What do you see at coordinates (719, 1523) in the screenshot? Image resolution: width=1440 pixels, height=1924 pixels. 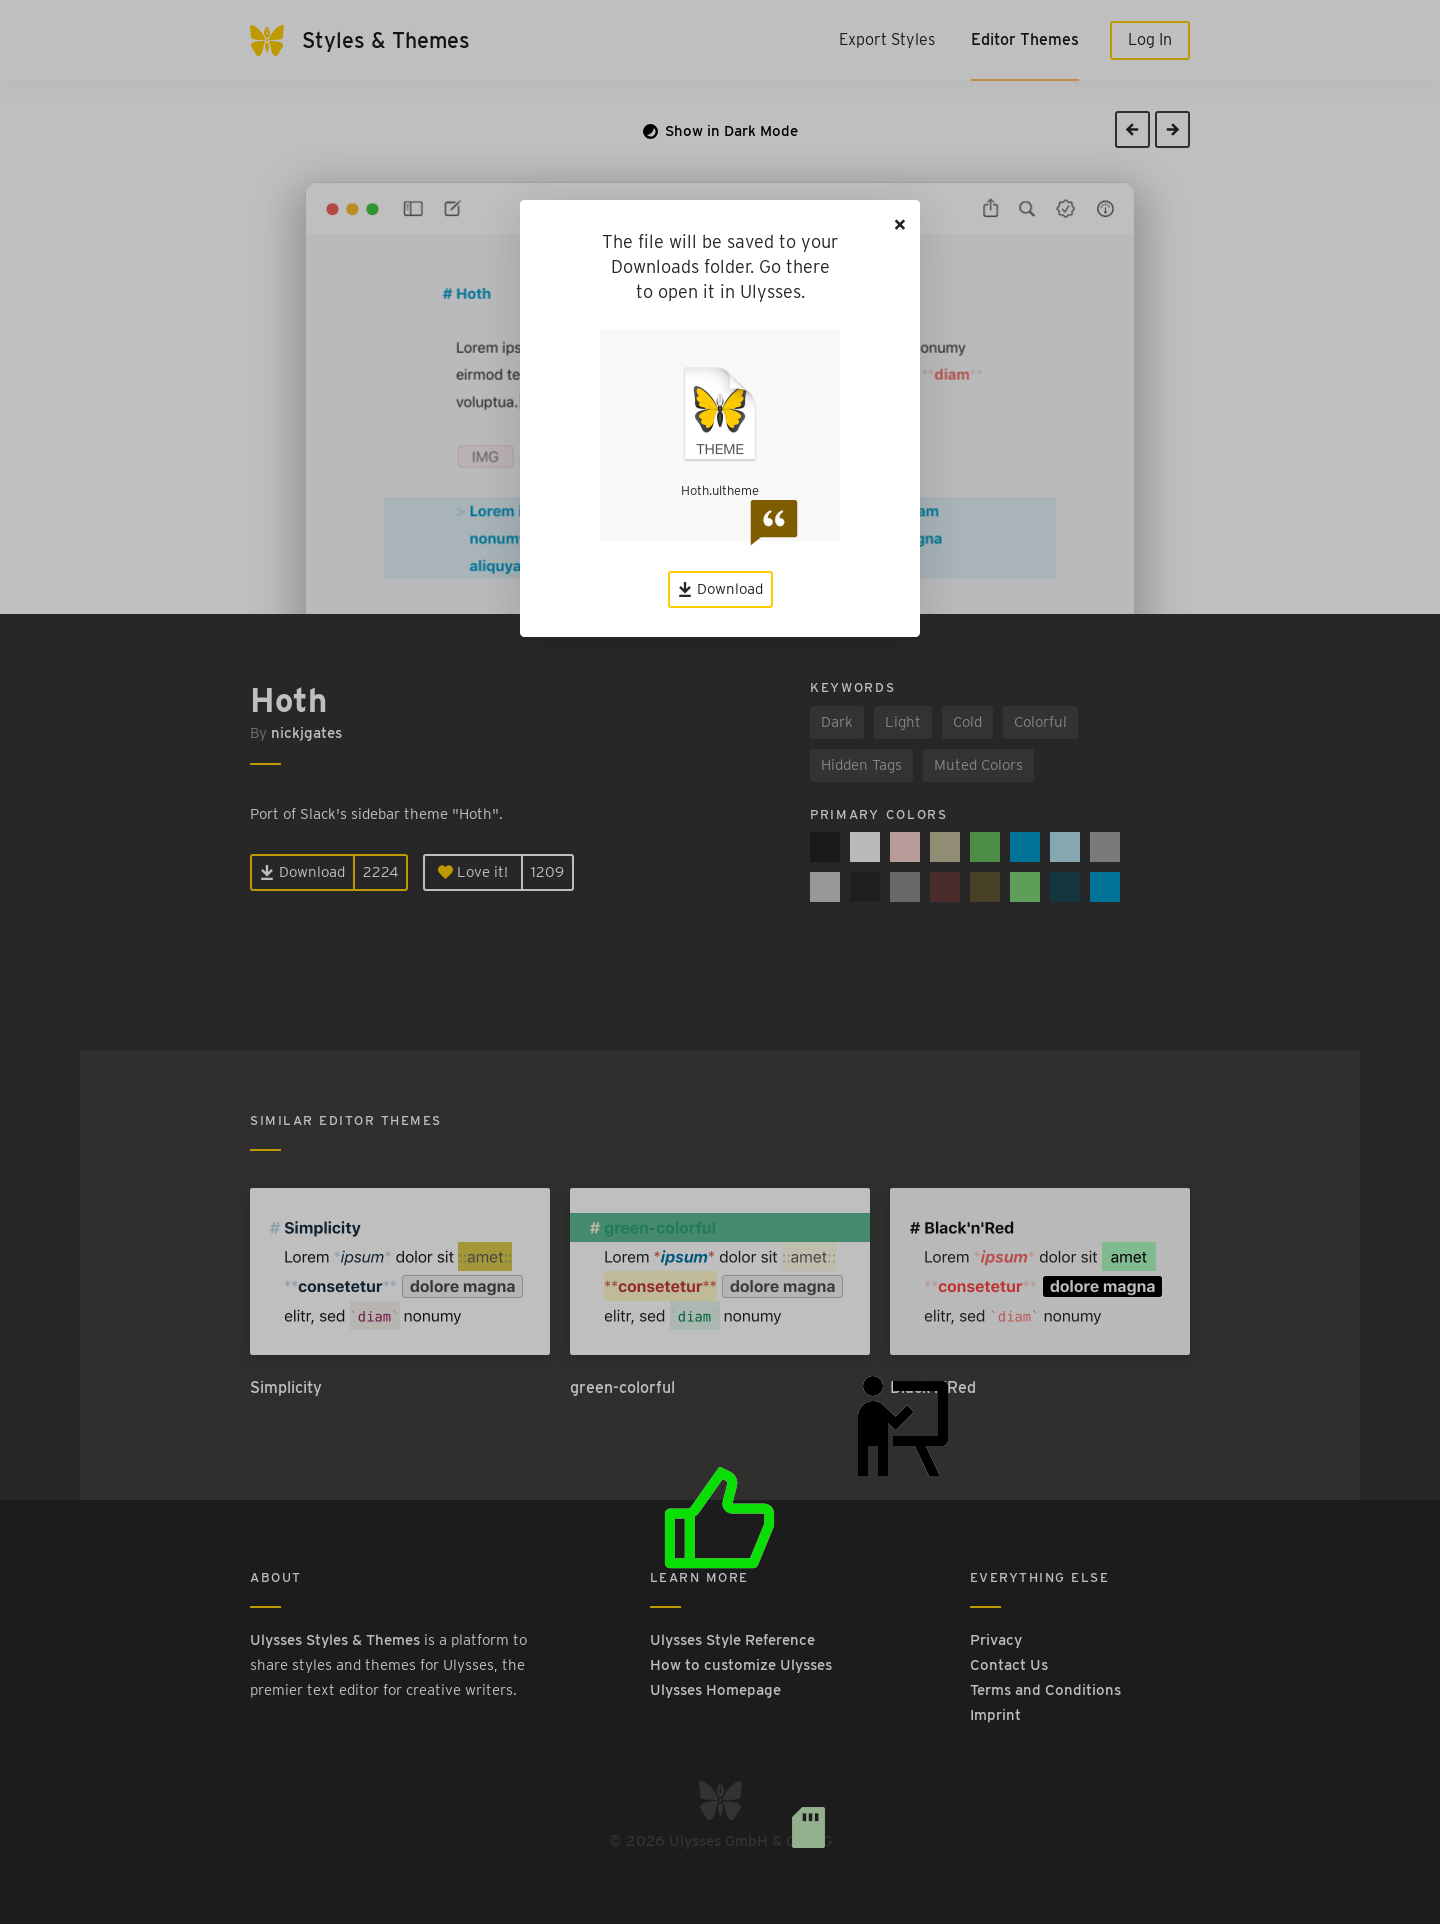 I see `like or upvote content` at bounding box center [719, 1523].